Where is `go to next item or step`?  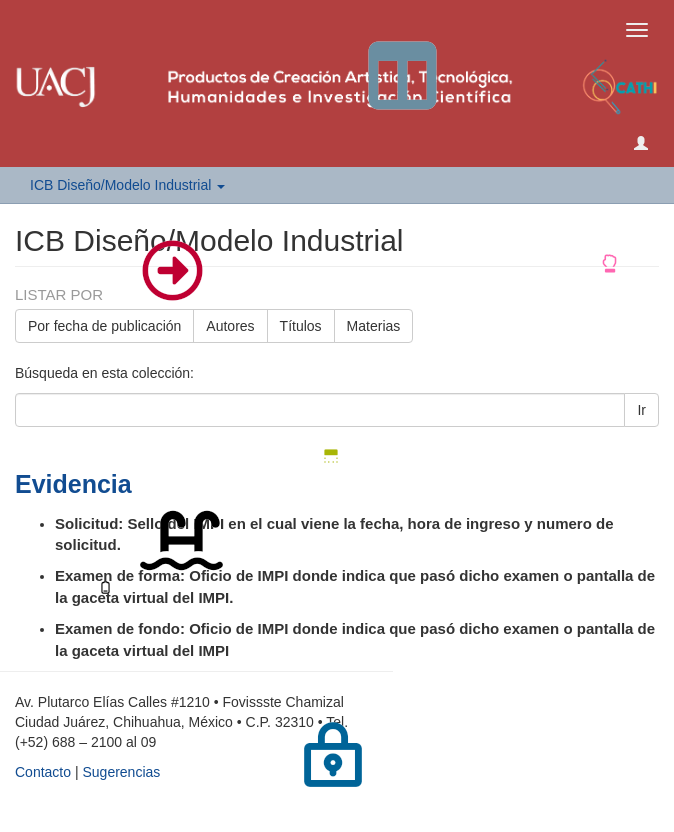 go to next item or step is located at coordinates (172, 270).